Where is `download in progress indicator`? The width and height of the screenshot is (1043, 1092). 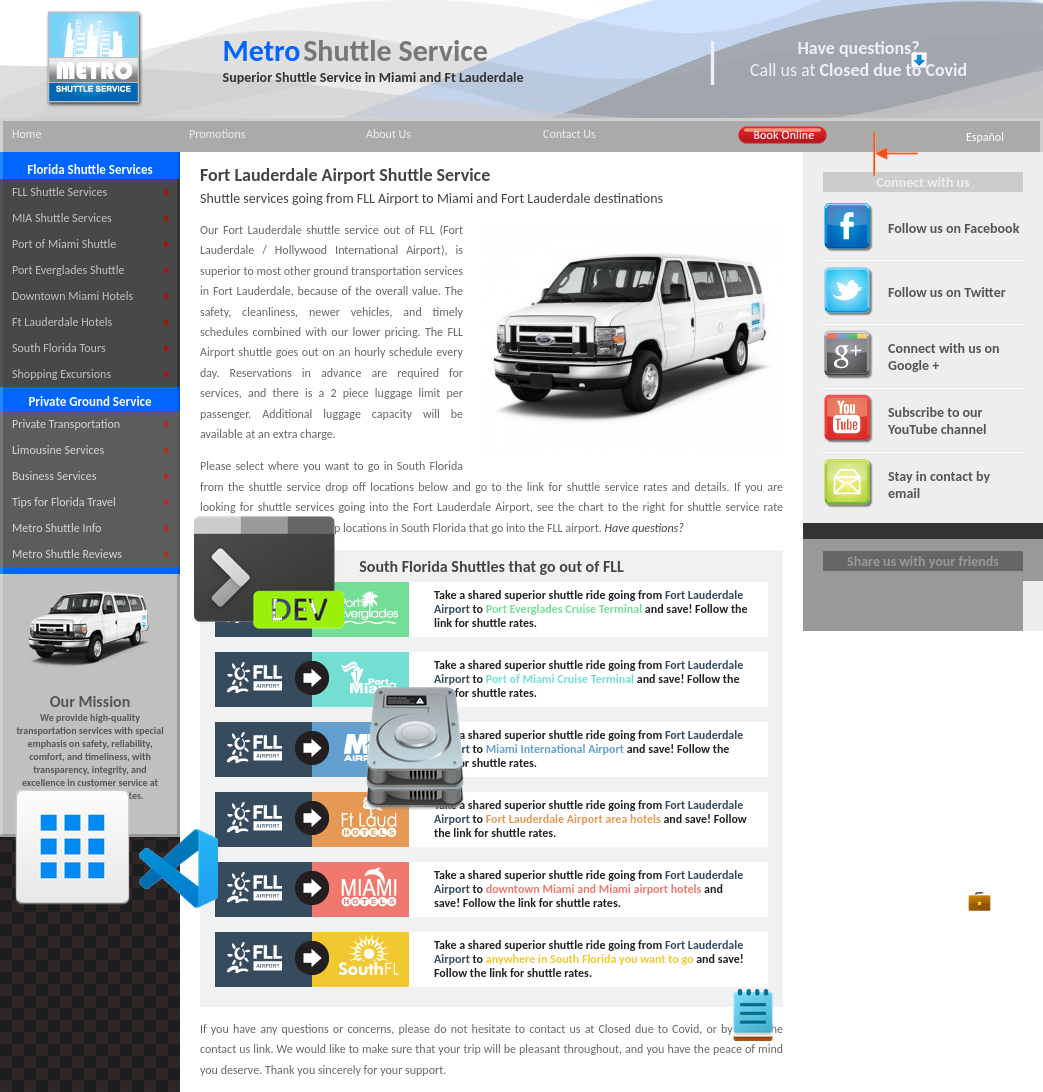
download in progress indicator is located at coordinates (907, 48).